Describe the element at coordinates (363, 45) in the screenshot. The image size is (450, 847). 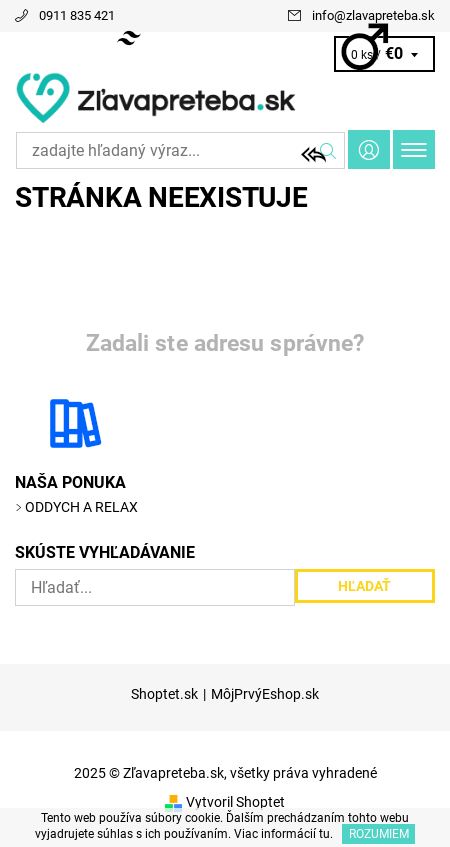
I see `indicates male or masculine gender option` at that location.